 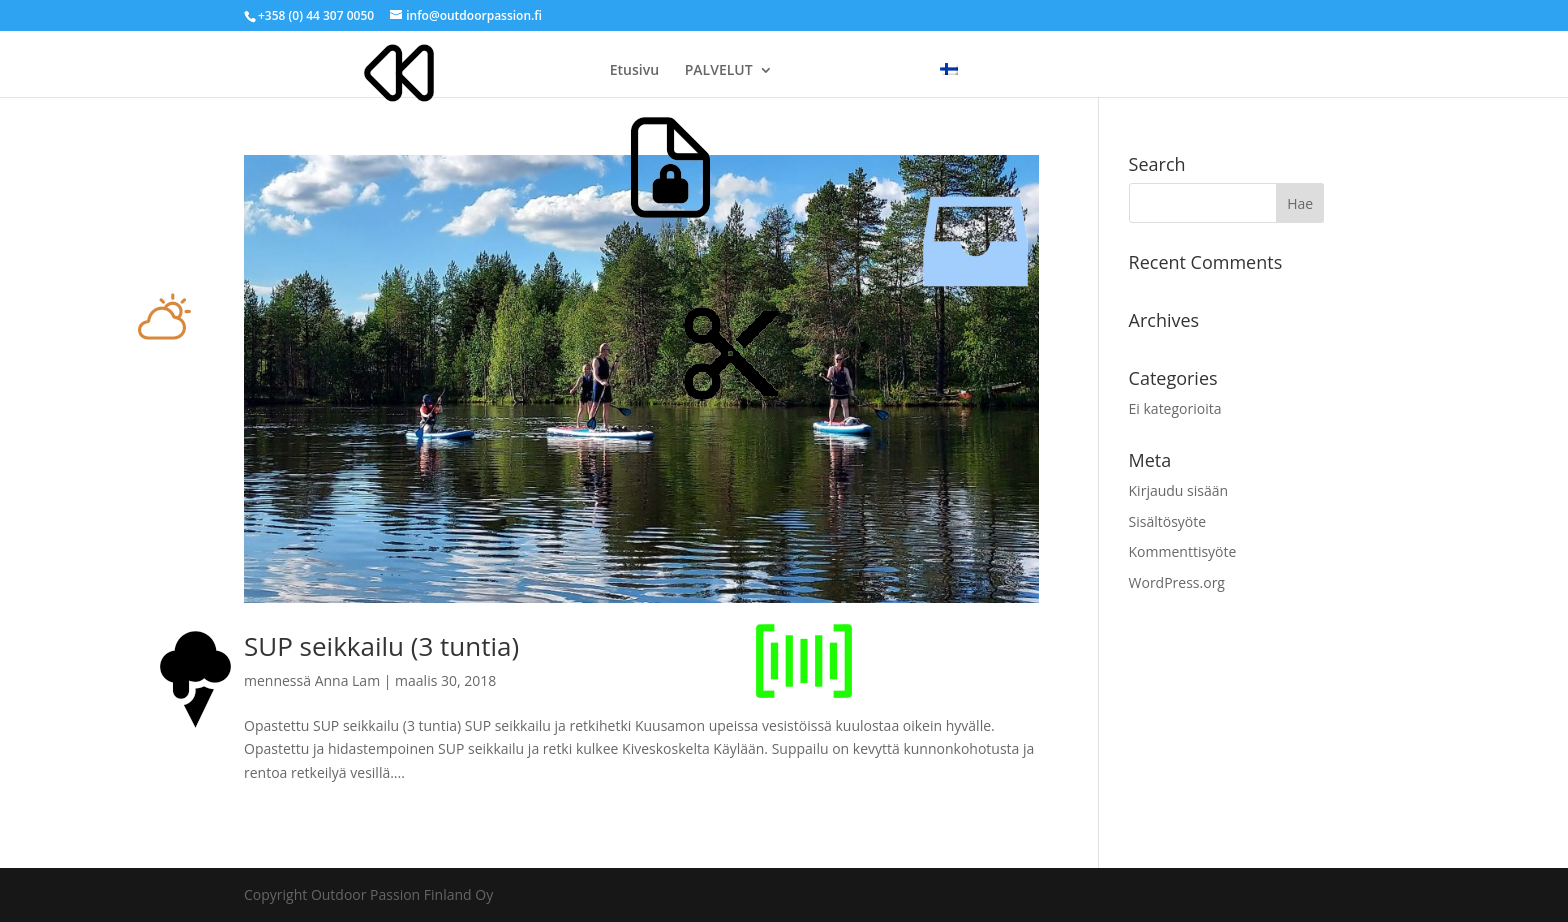 I want to click on access your inbox or file tray, so click(x=975, y=241).